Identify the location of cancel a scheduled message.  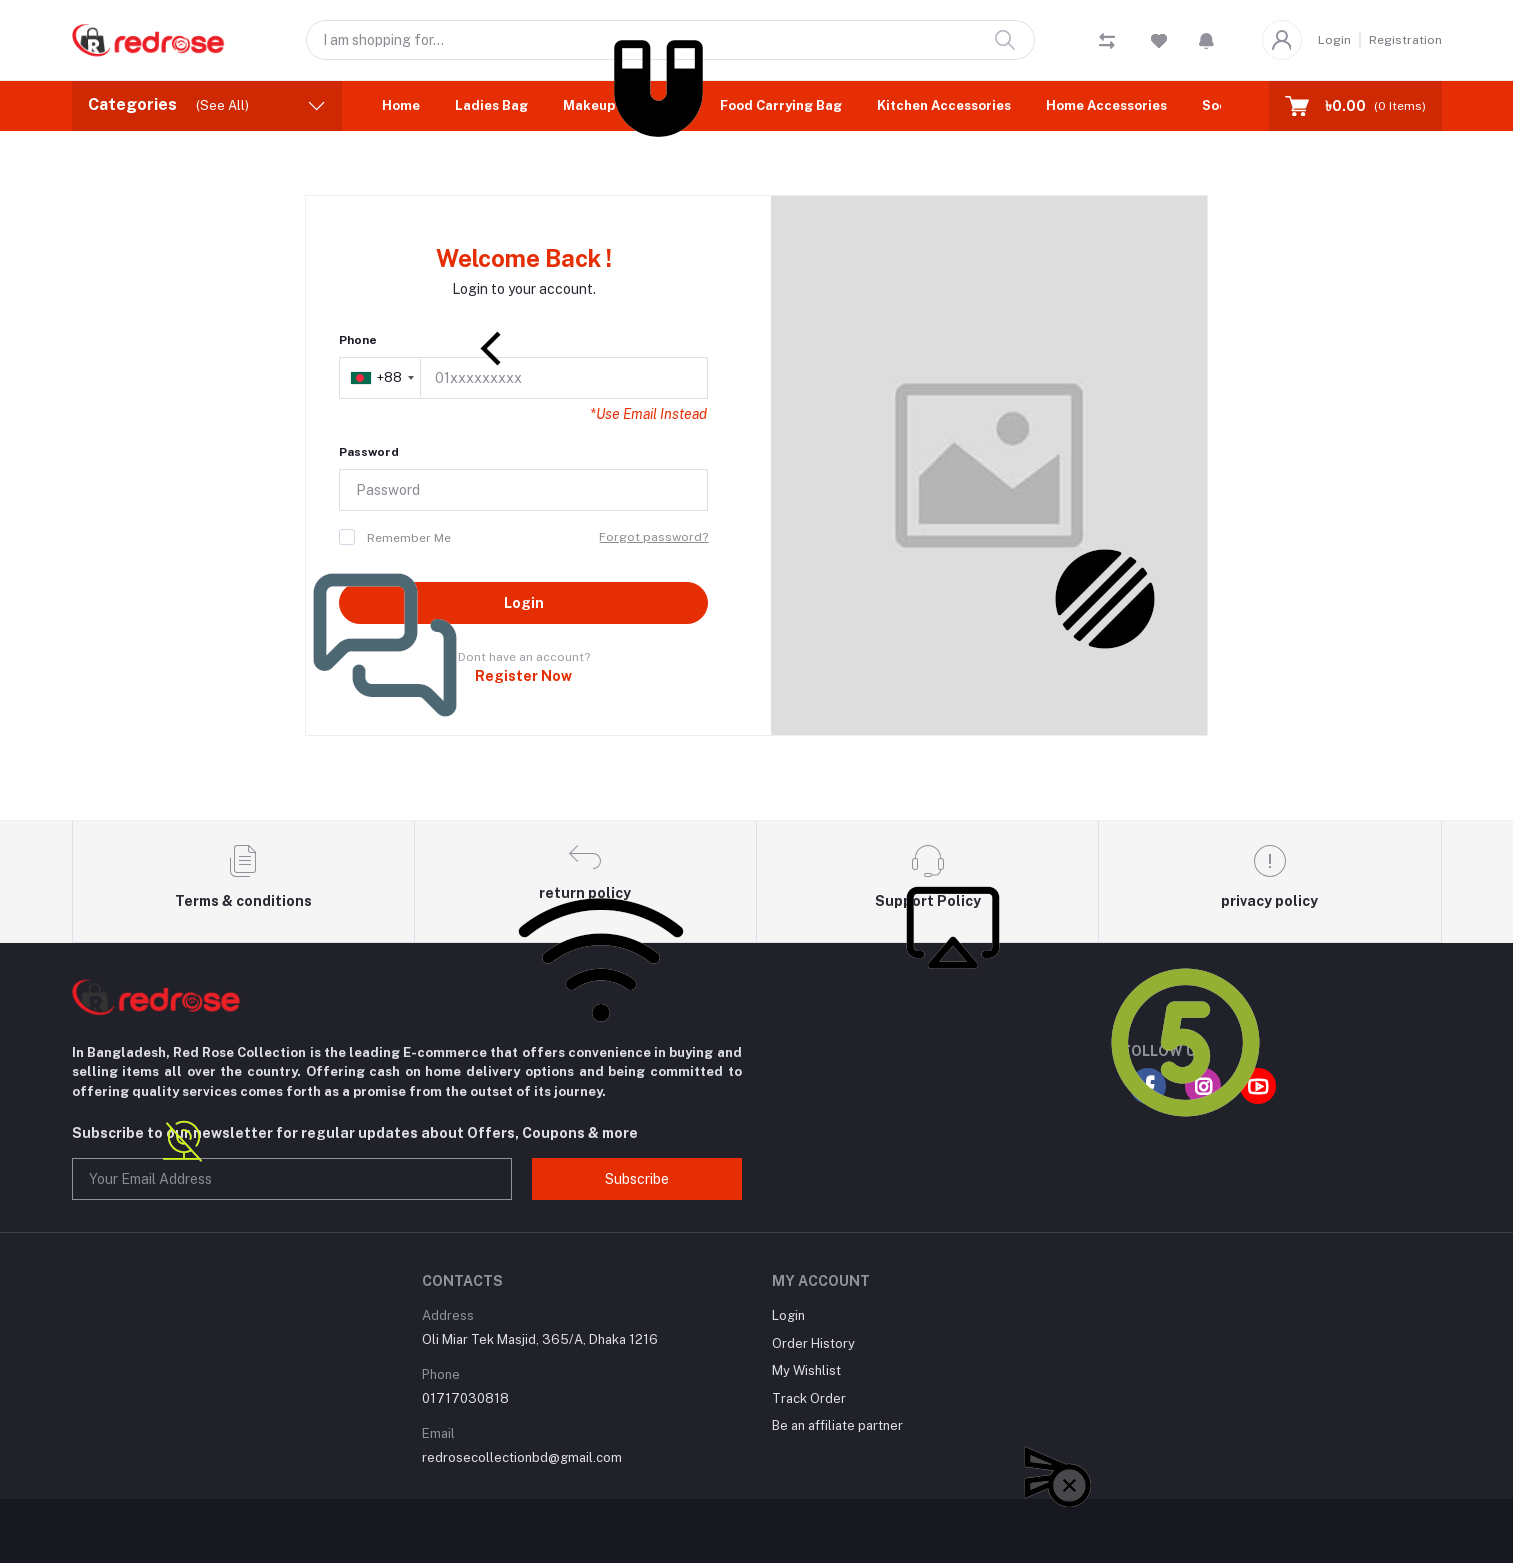
(1056, 1472).